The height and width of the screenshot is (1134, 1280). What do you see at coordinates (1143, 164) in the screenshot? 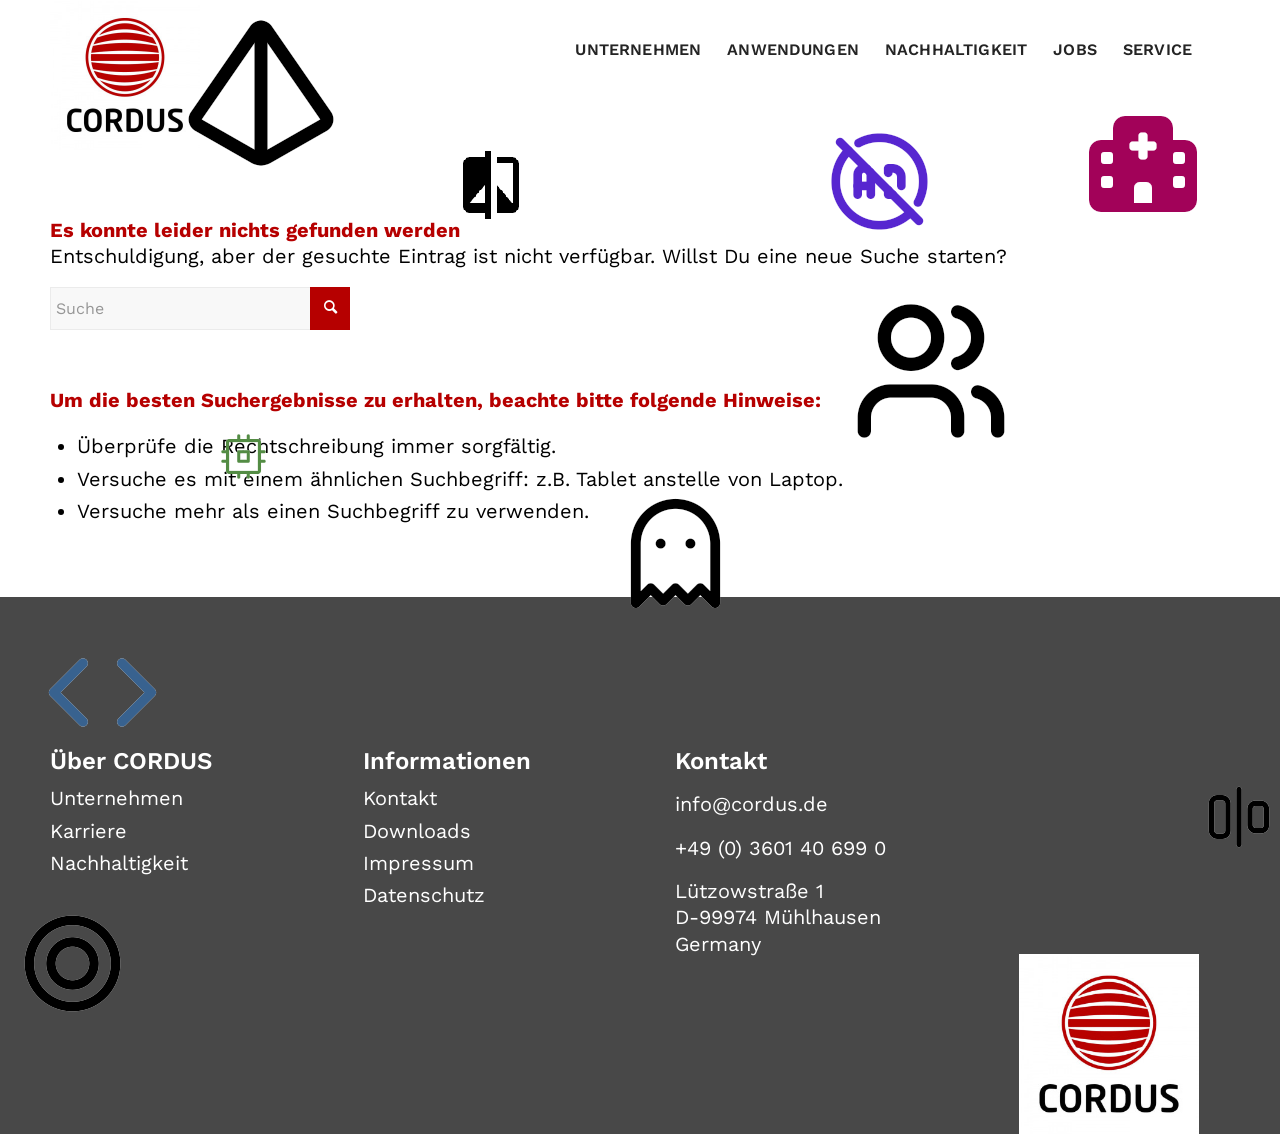
I see `view nearby hospitals or medical facilities` at bounding box center [1143, 164].